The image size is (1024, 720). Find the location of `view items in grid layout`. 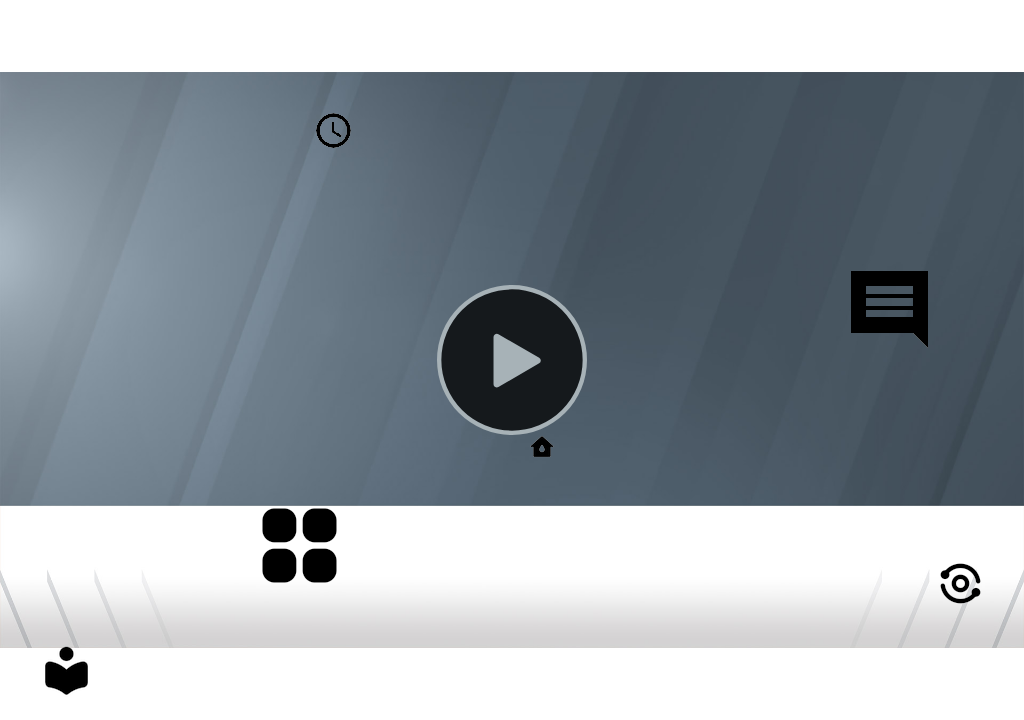

view items in grid layout is located at coordinates (299, 545).